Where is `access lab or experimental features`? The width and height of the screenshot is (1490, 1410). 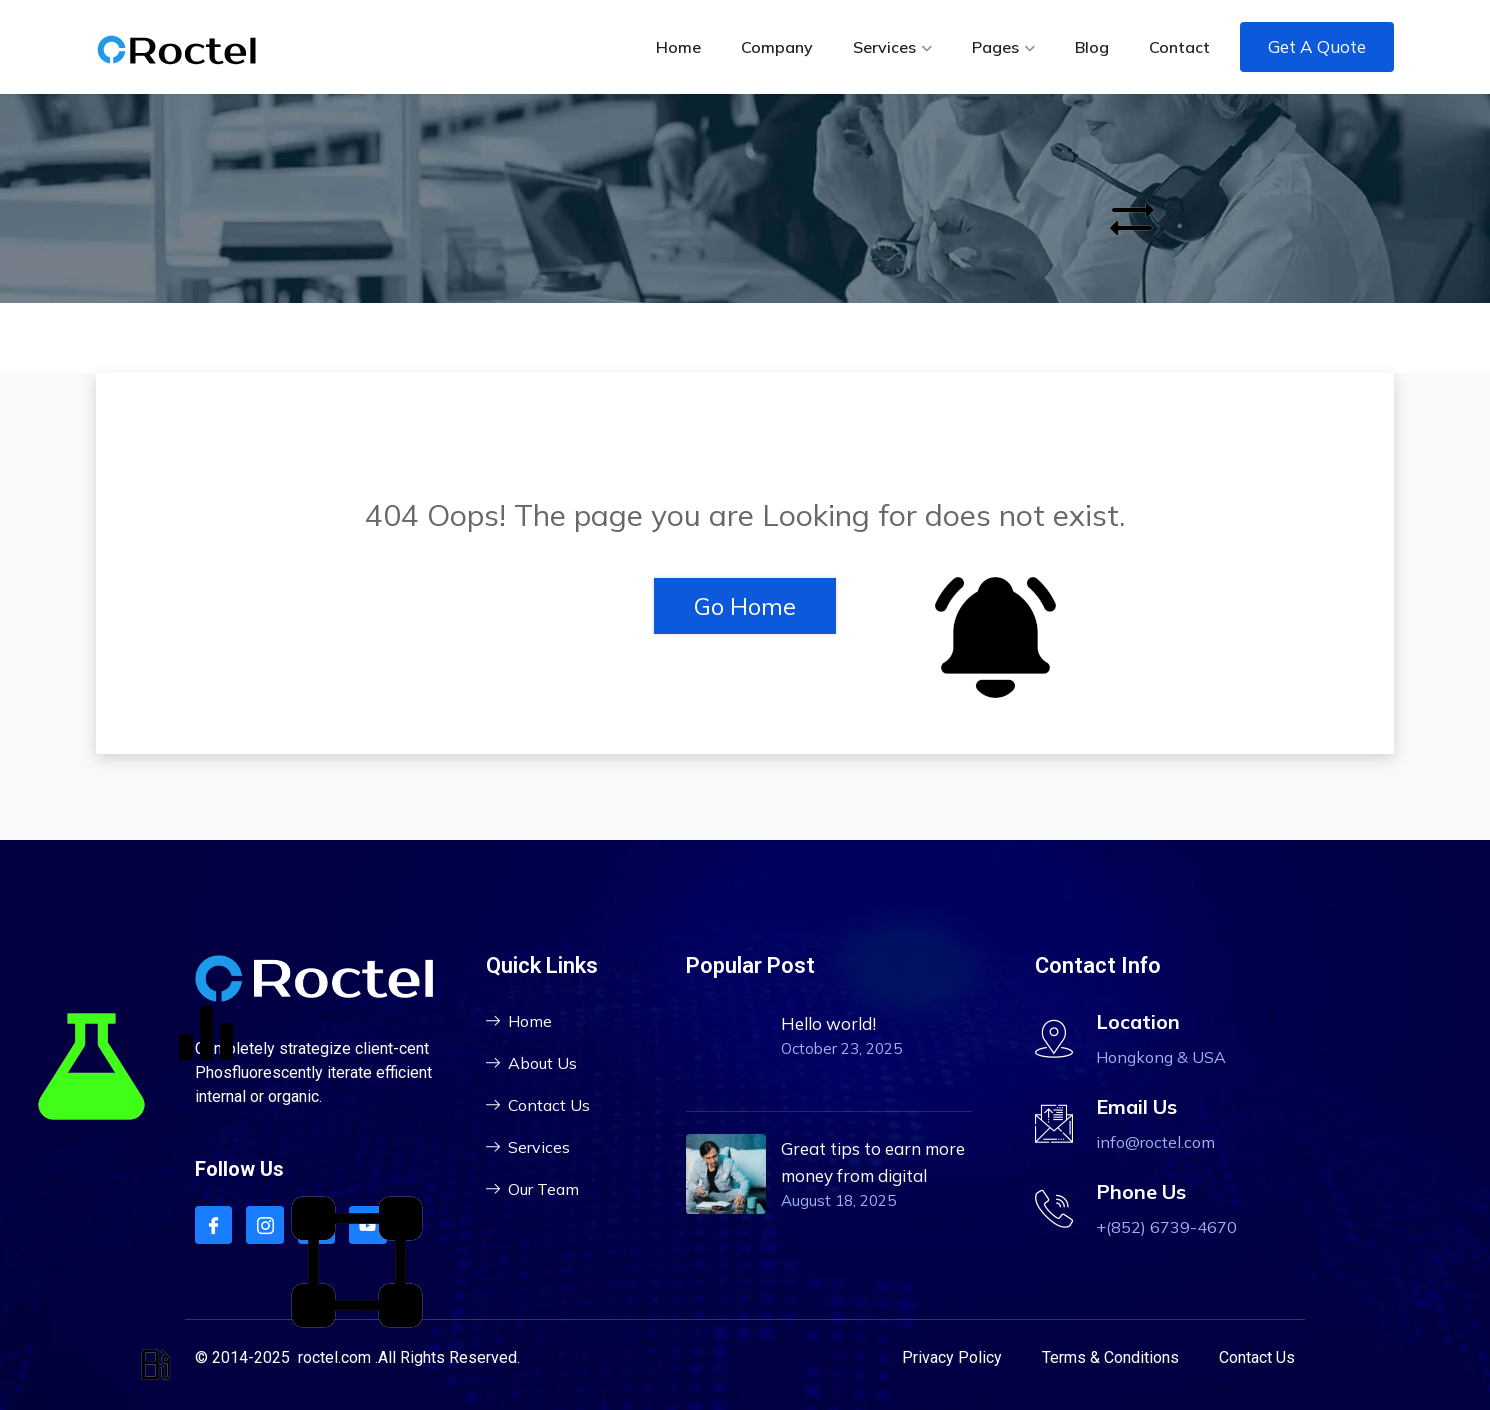
access lab or experimental features is located at coordinates (91, 1066).